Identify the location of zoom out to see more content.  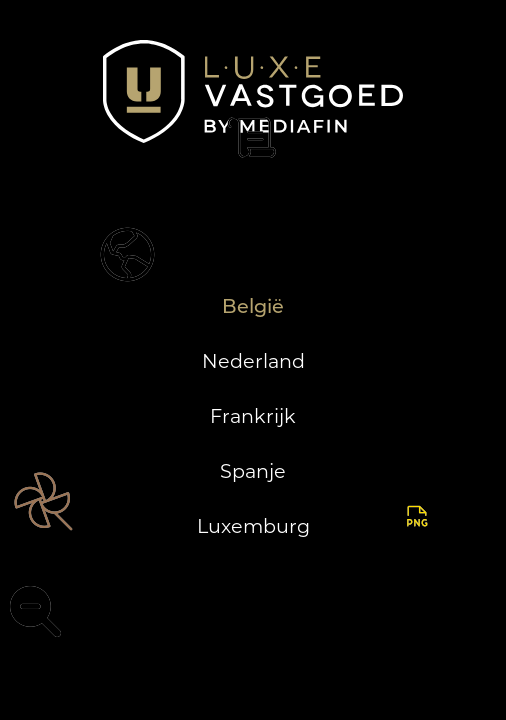
(35, 611).